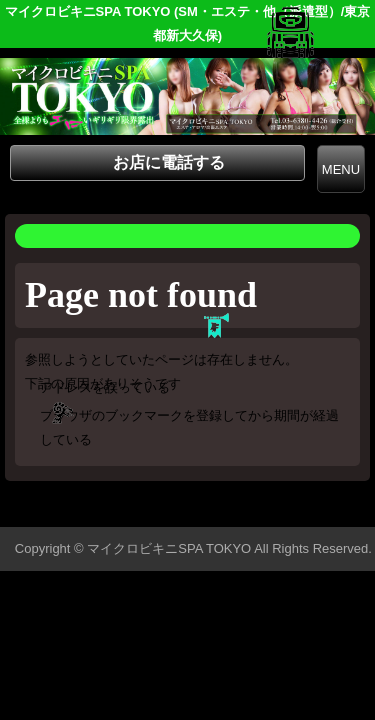 The image size is (375, 720). I want to click on access your inventory or stored items, so click(290, 32).